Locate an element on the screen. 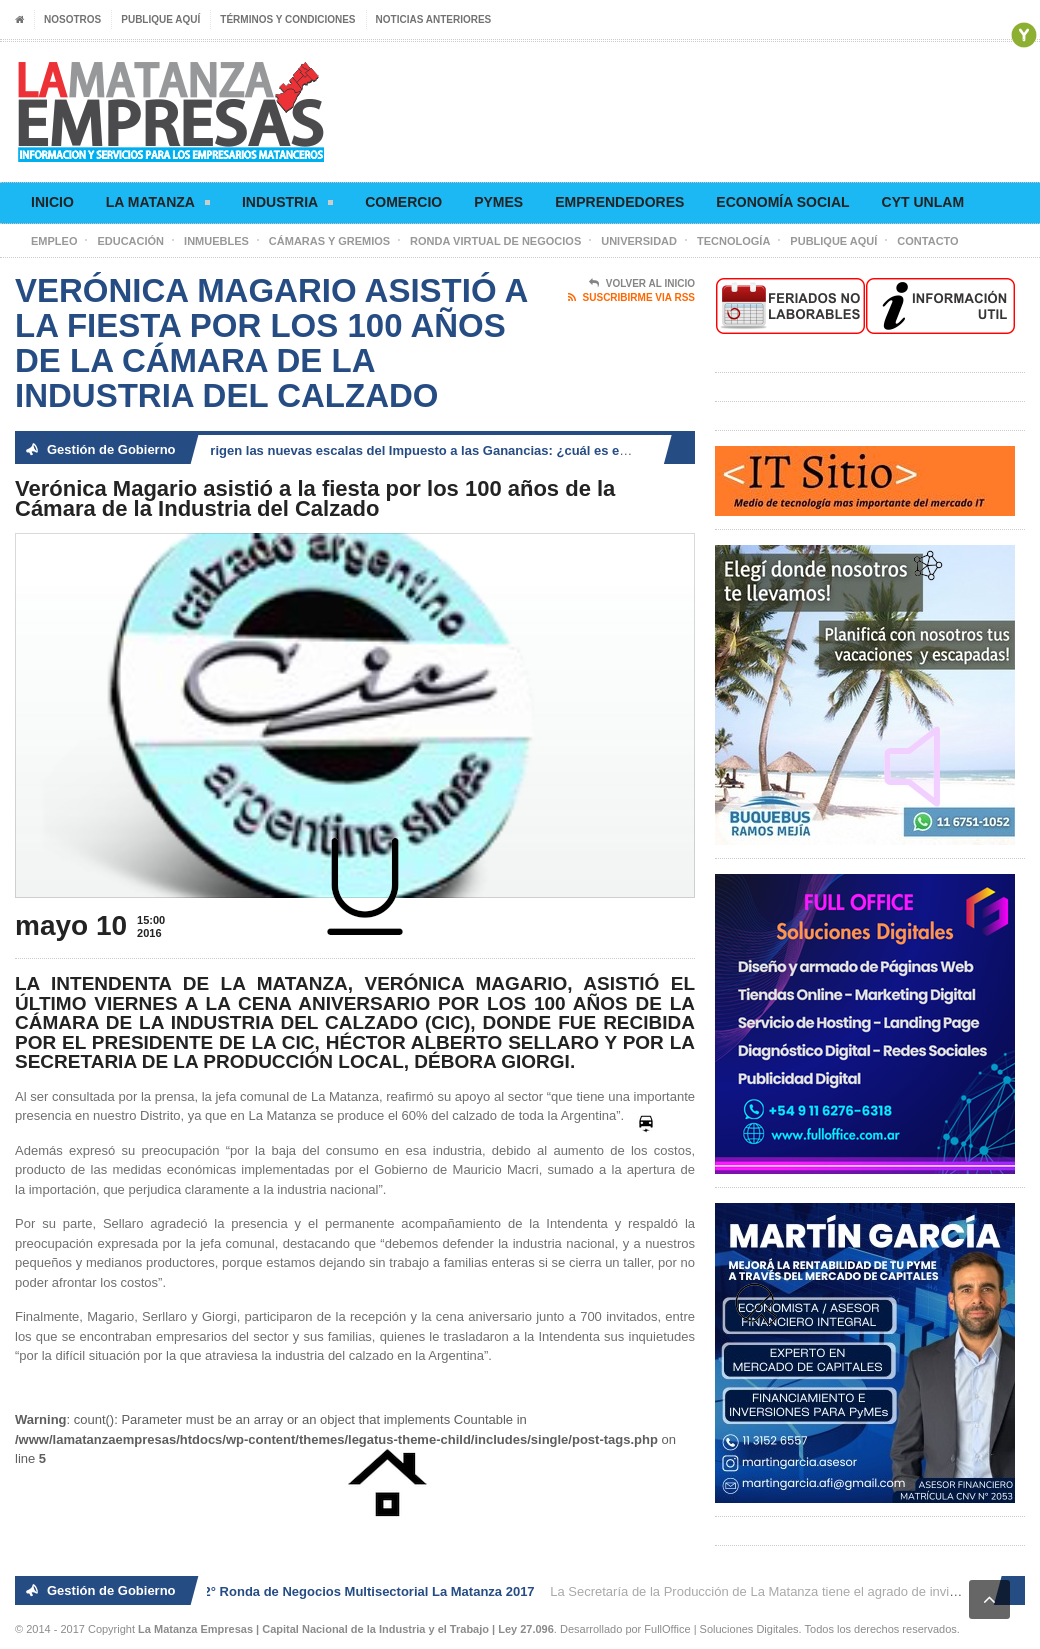 Image resolution: width=1040 pixels, height=1649 pixels. press the Y button on xbox controller is located at coordinates (1024, 35).